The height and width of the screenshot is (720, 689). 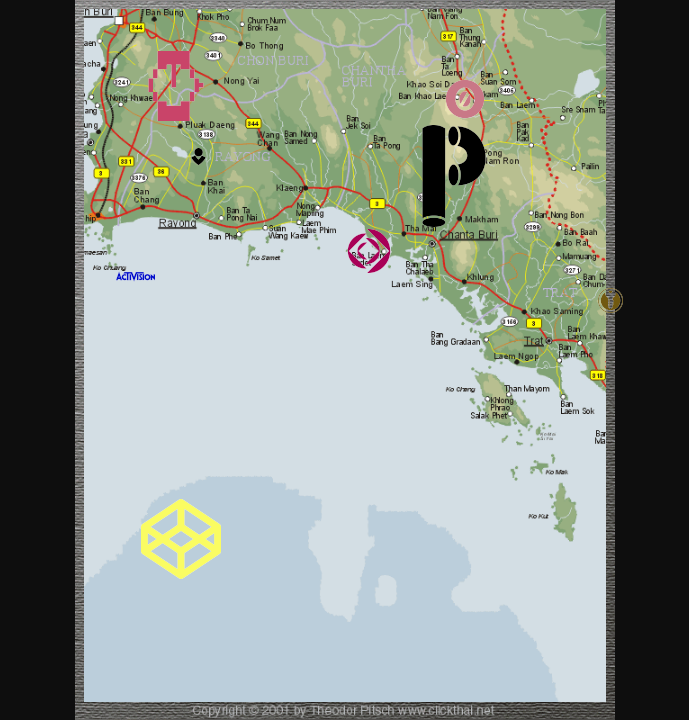 I want to click on open piped app, so click(x=454, y=176).